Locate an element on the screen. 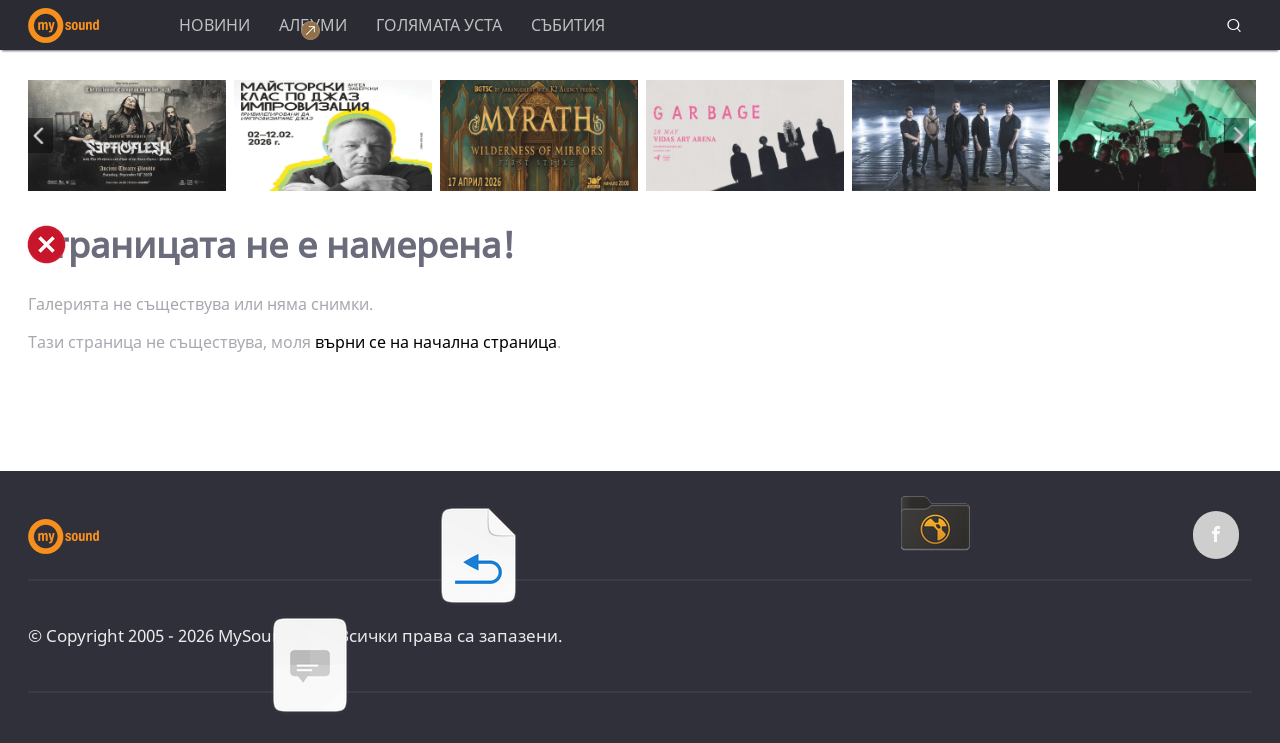  a subrip subtitle file (.srt) is located at coordinates (310, 665).